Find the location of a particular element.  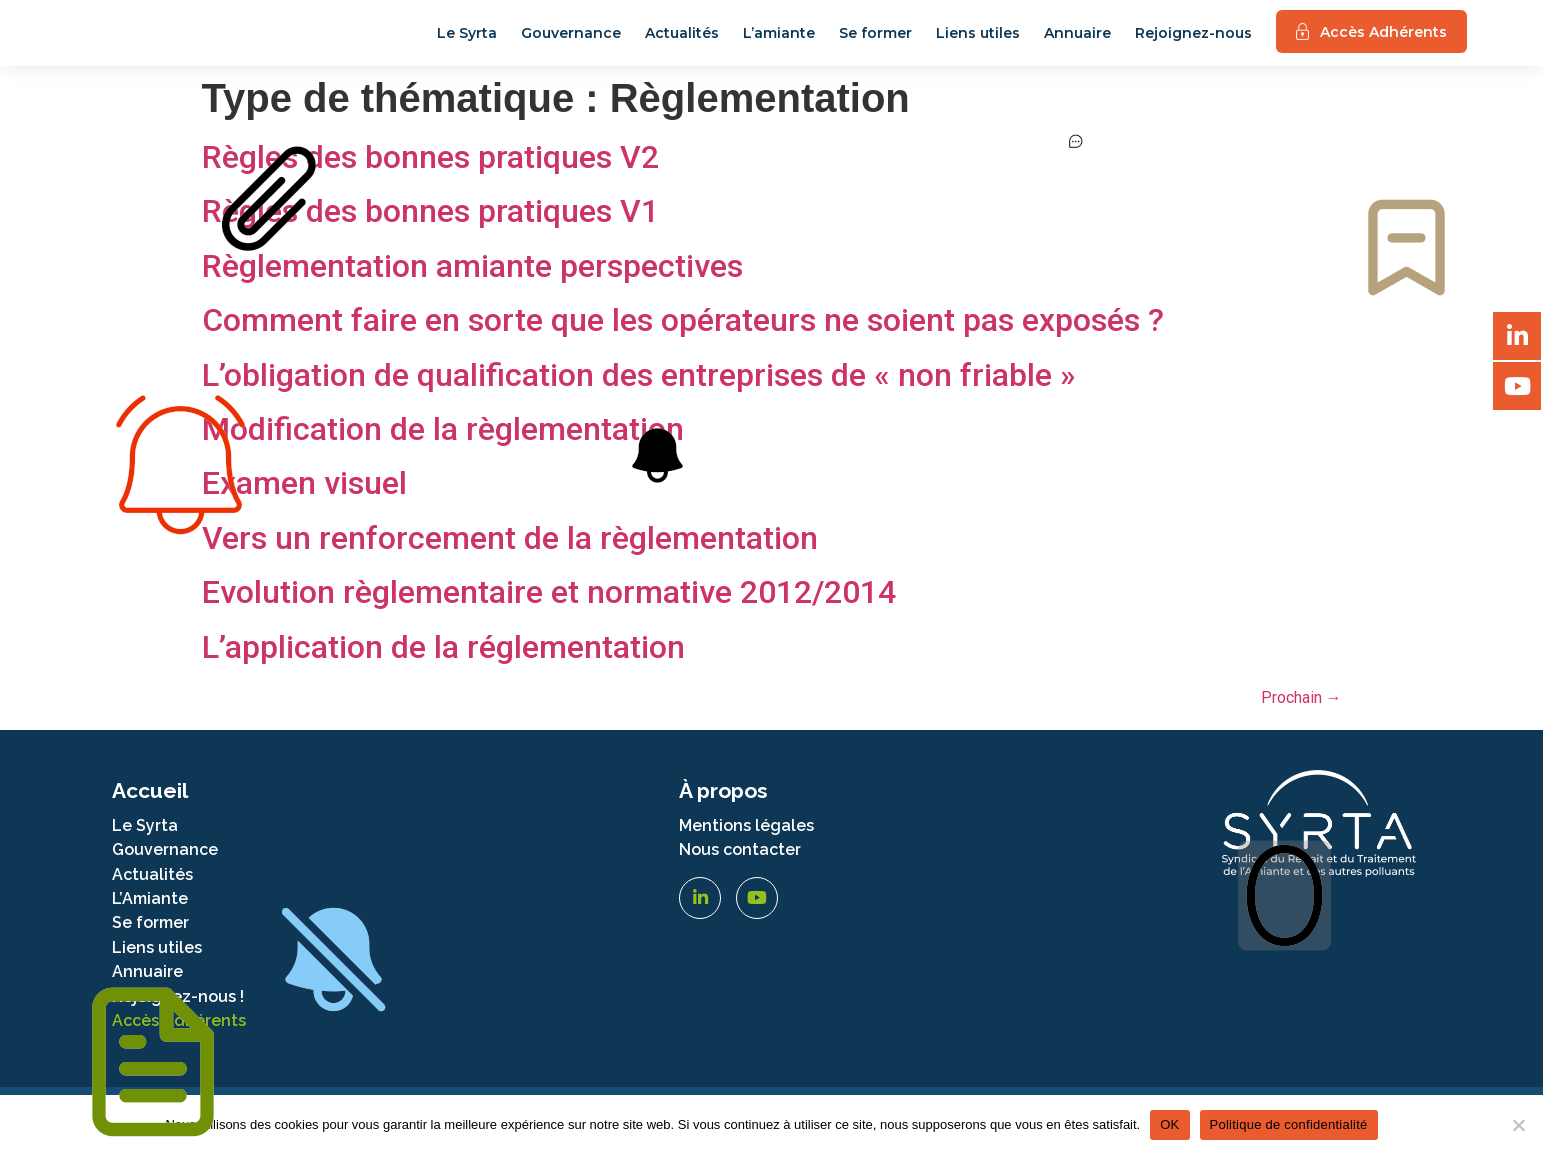

indicates new notifications or alerts is located at coordinates (180, 467).